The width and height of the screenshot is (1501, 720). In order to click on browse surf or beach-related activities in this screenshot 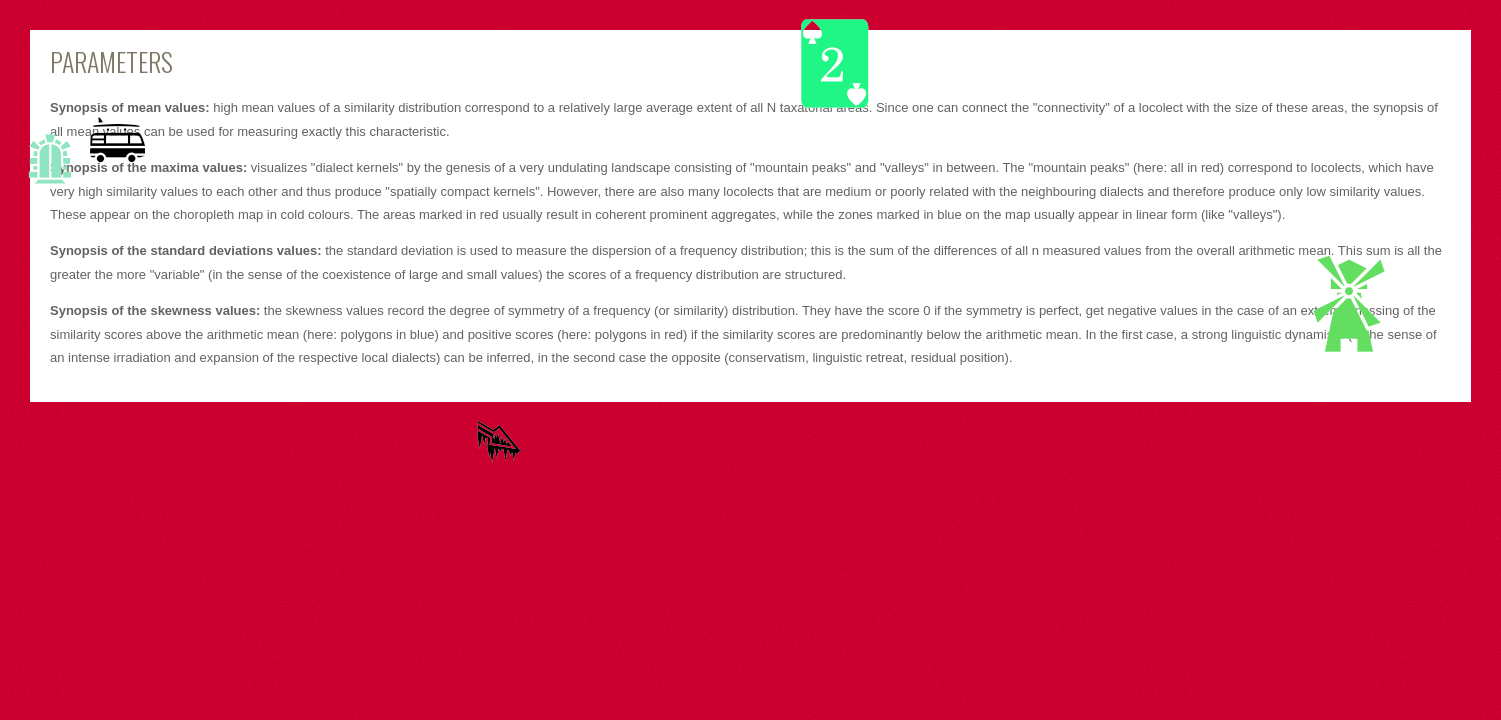, I will do `click(117, 137)`.